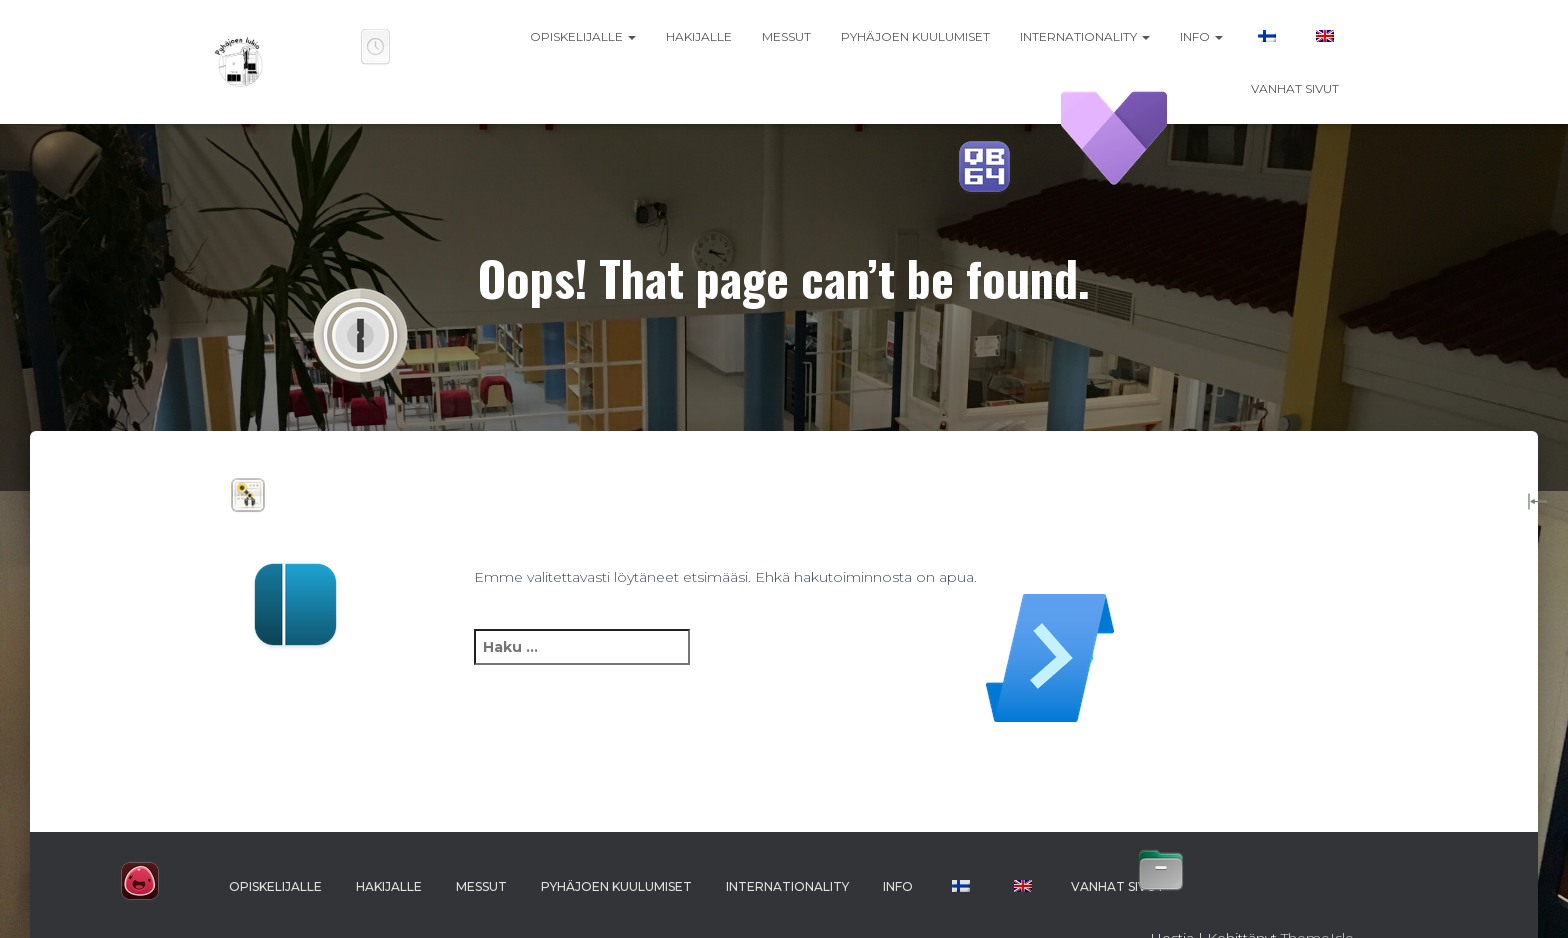 This screenshot has width=1568, height=938. Describe the element at coordinates (1050, 658) in the screenshot. I see `open the scripts application` at that location.